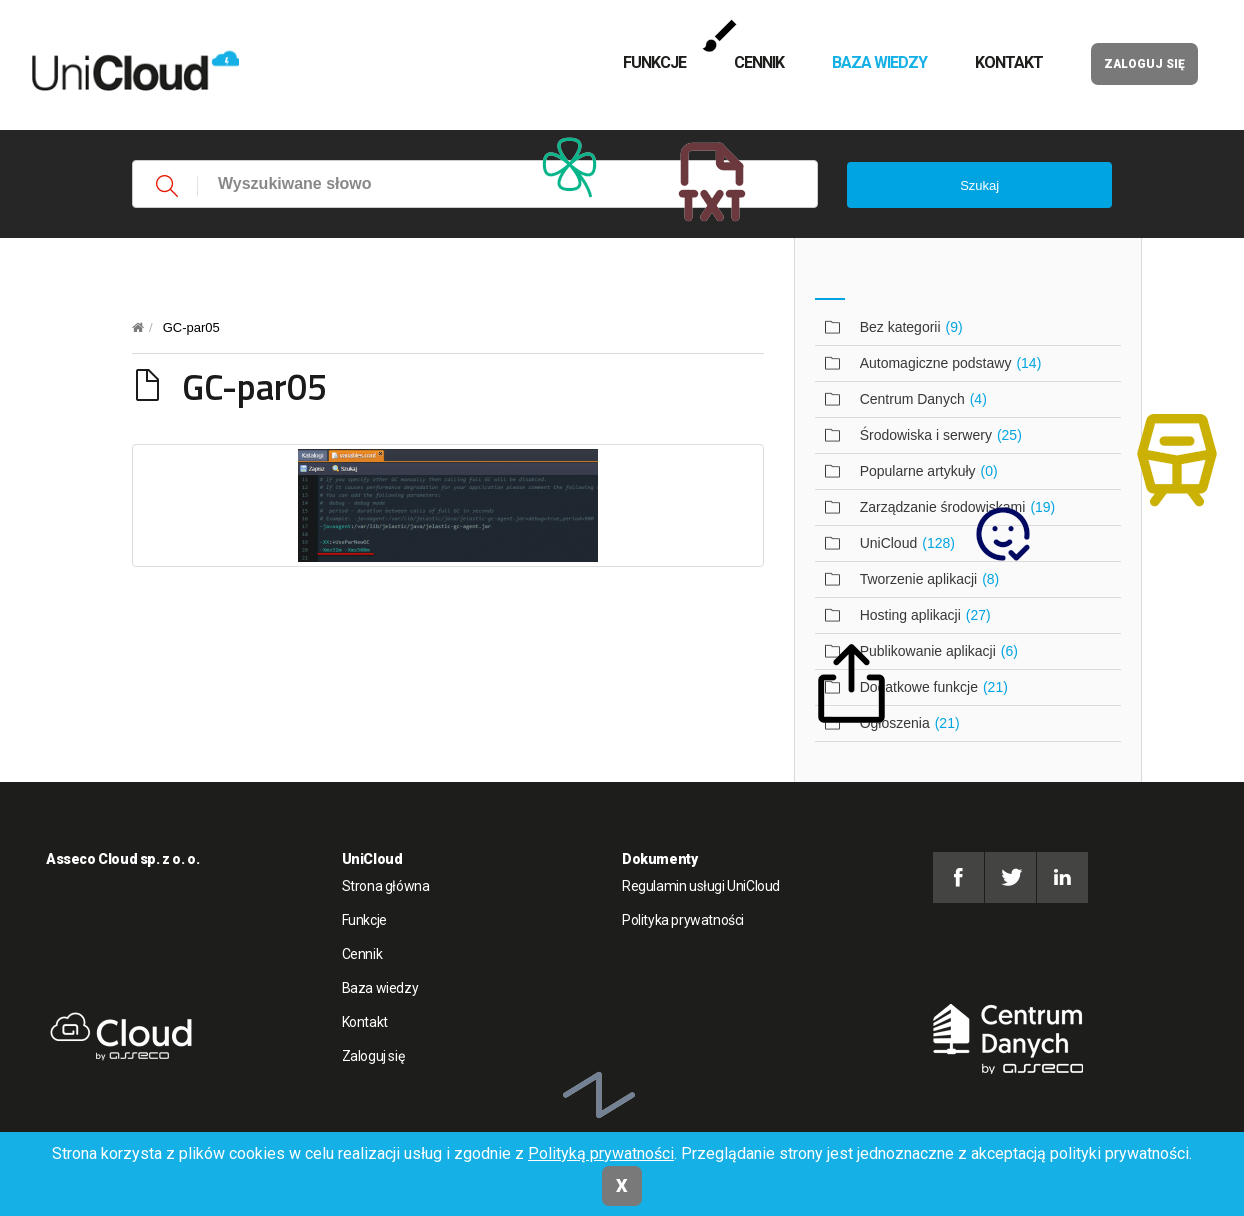 The width and height of the screenshot is (1244, 1216). I want to click on select sawtooth waveform for audio synthesis, so click(599, 1095).